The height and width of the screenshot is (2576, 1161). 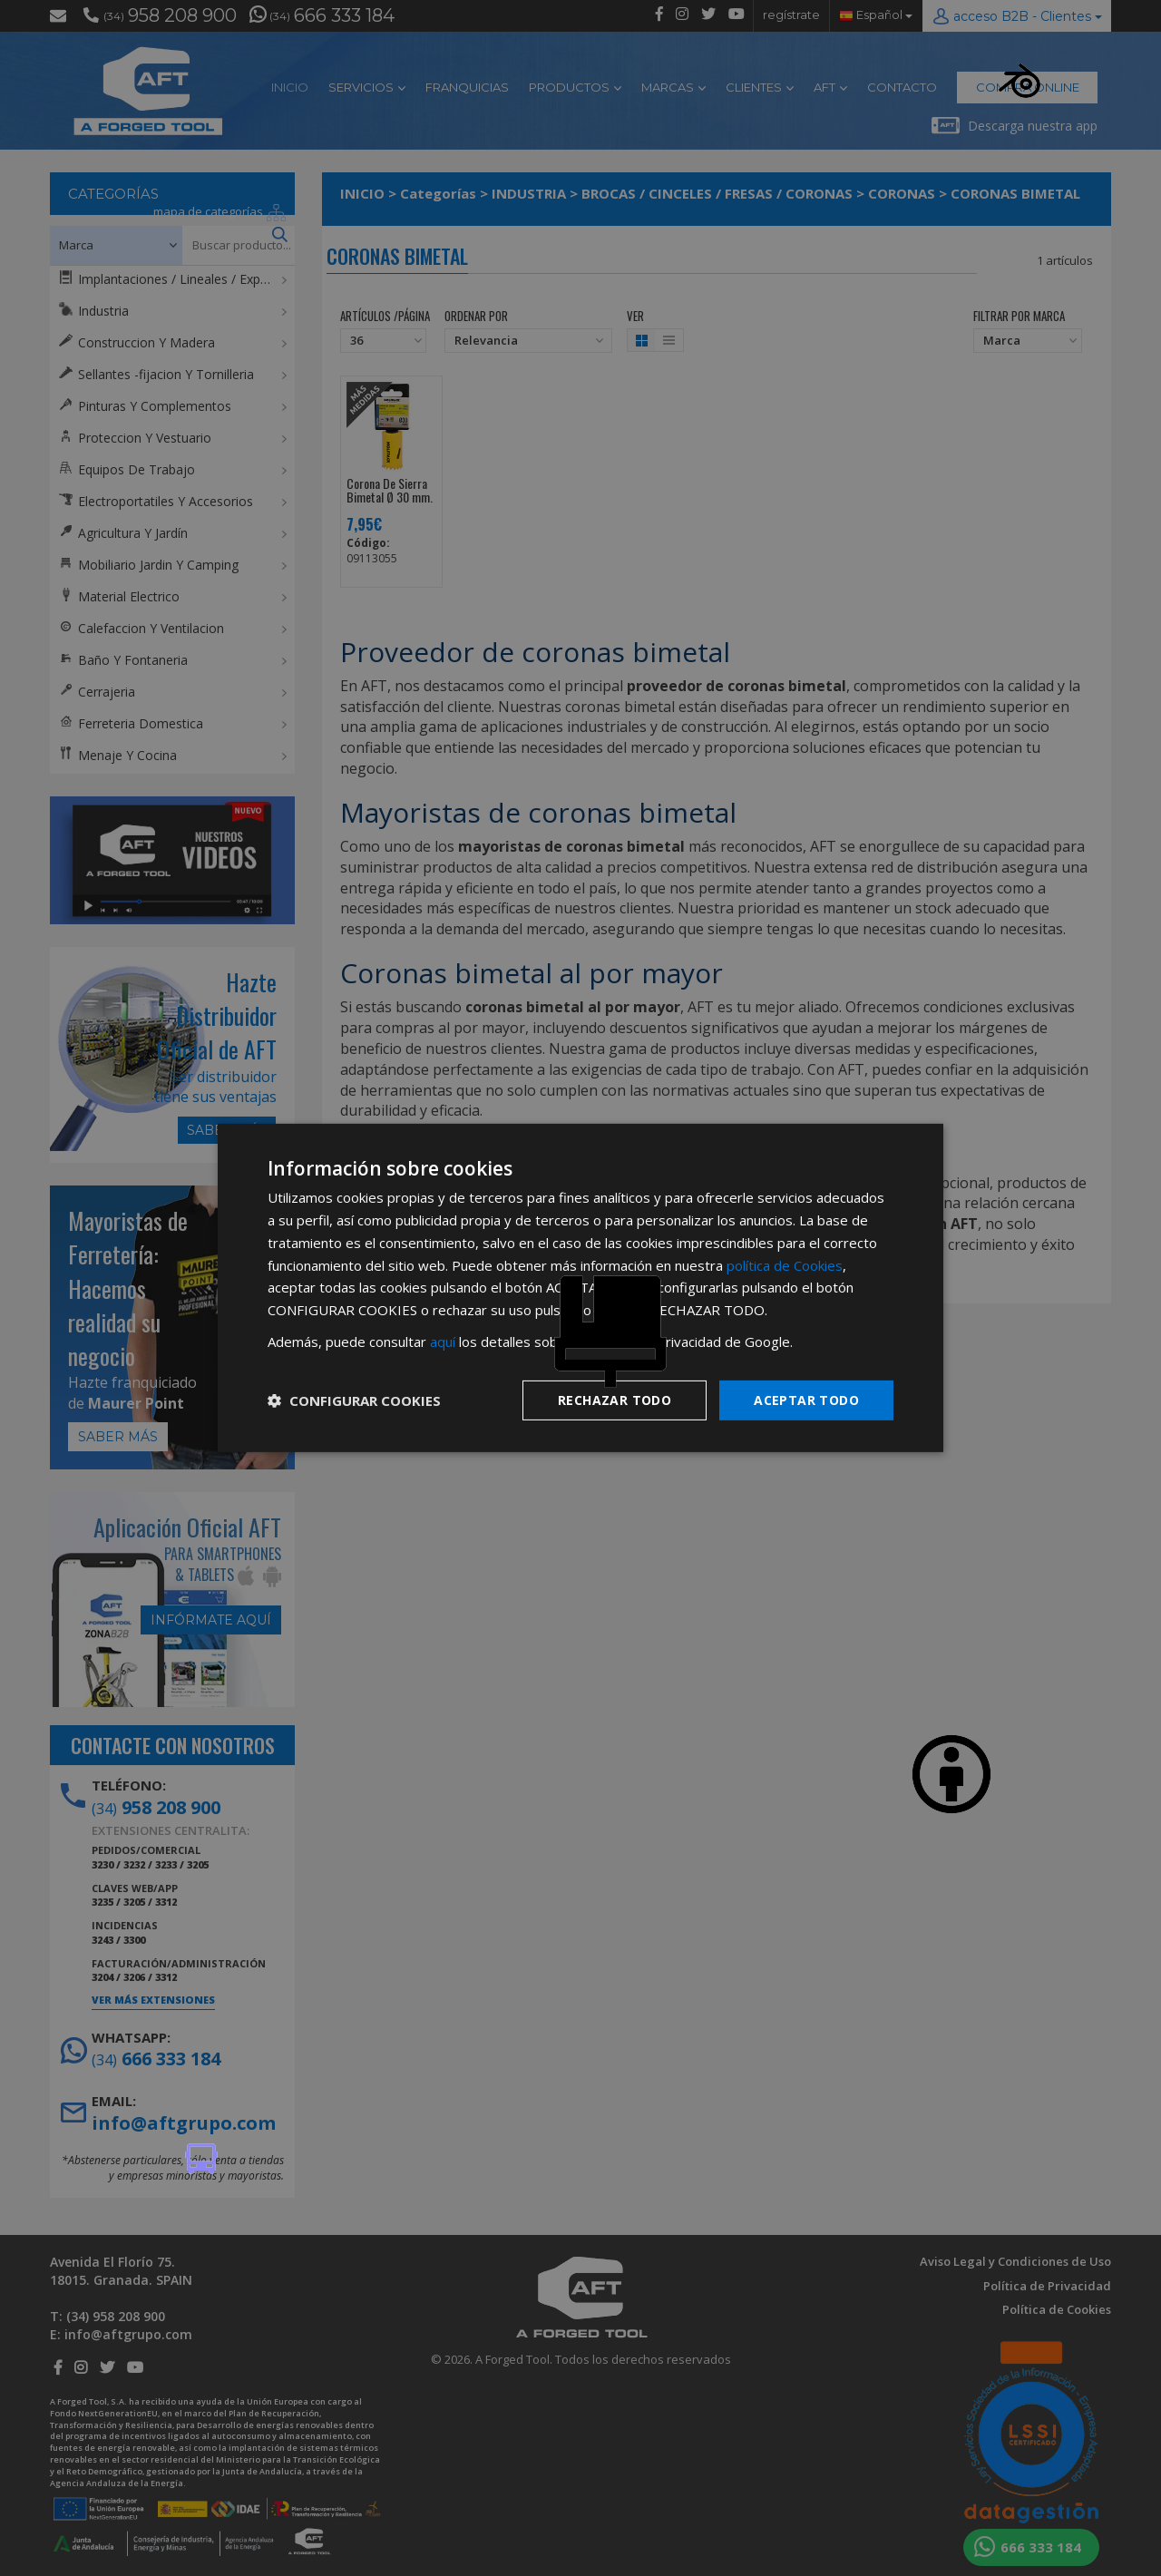 What do you see at coordinates (951, 1774) in the screenshot?
I see `indicates creative commons attribution required` at bounding box center [951, 1774].